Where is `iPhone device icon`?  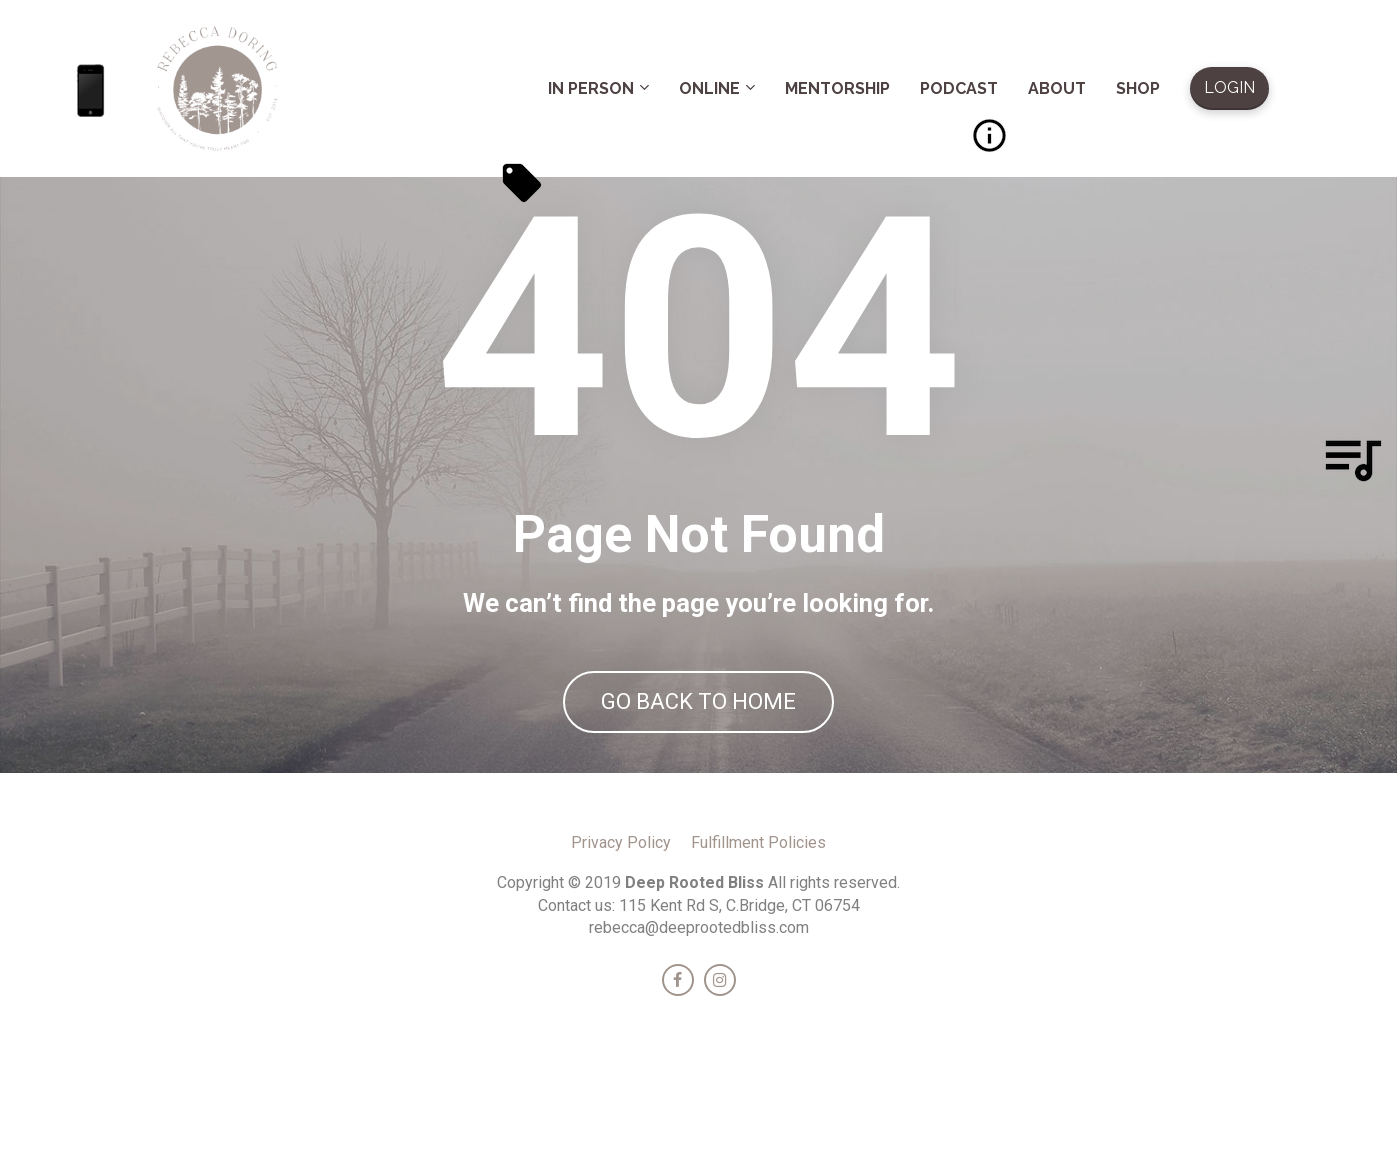
iPhone device icon is located at coordinates (90, 90).